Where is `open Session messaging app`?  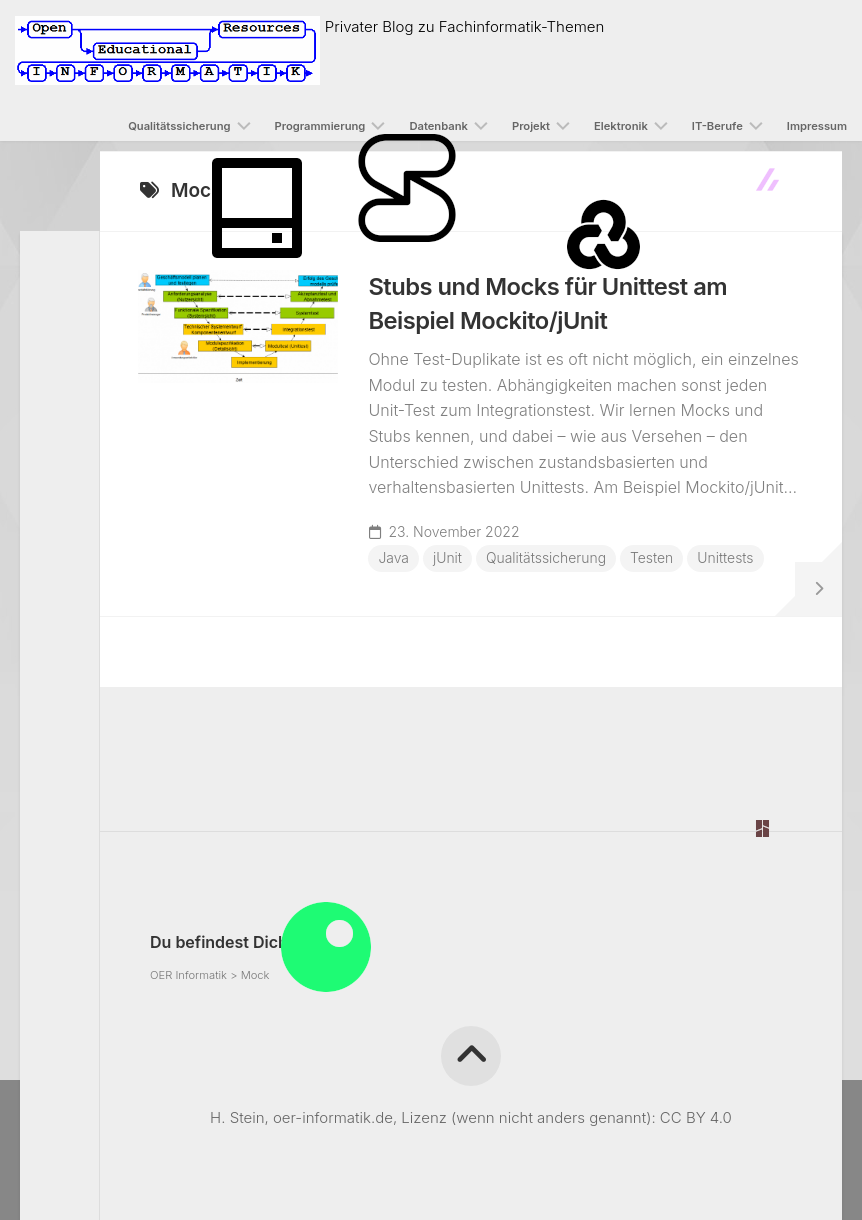
open Session messaging app is located at coordinates (407, 188).